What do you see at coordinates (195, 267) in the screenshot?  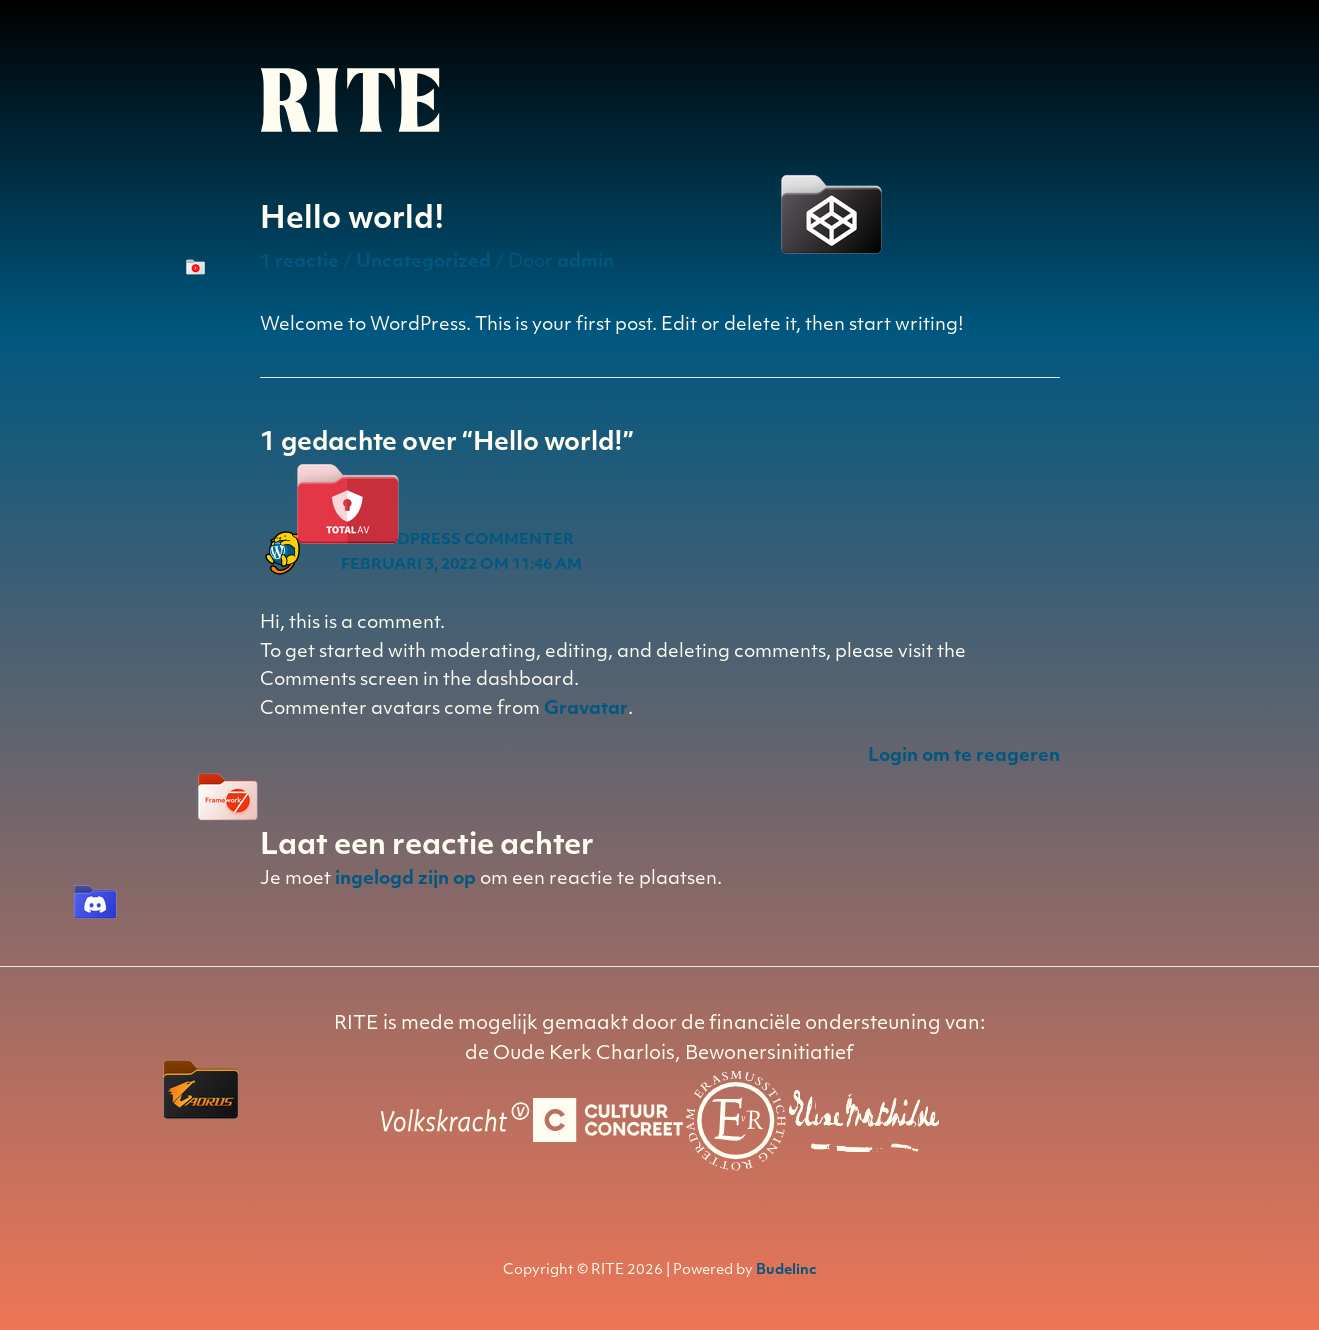 I see `open youtube music downloads folder` at bounding box center [195, 267].